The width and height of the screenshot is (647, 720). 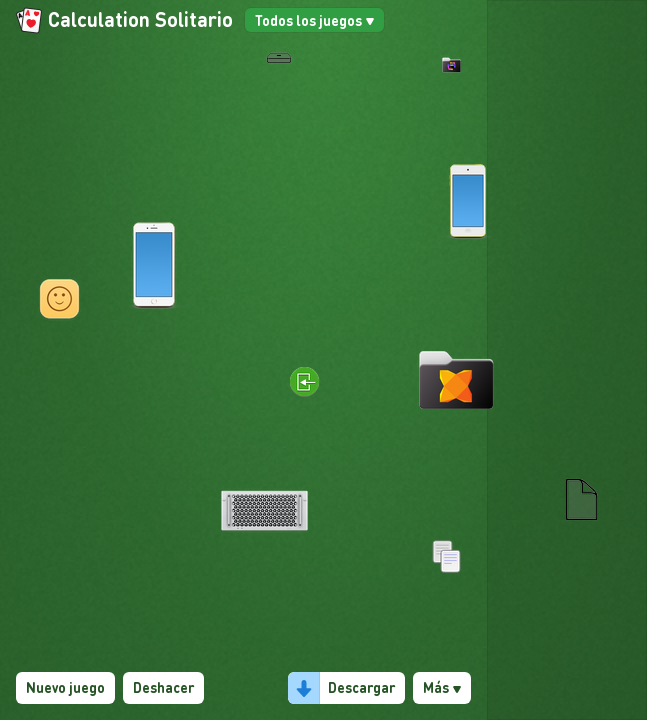 What do you see at coordinates (264, 510) in the screenshot?
I see `indicates a mac pro rackmount server in system preferences` at bounding box center [264, 510].